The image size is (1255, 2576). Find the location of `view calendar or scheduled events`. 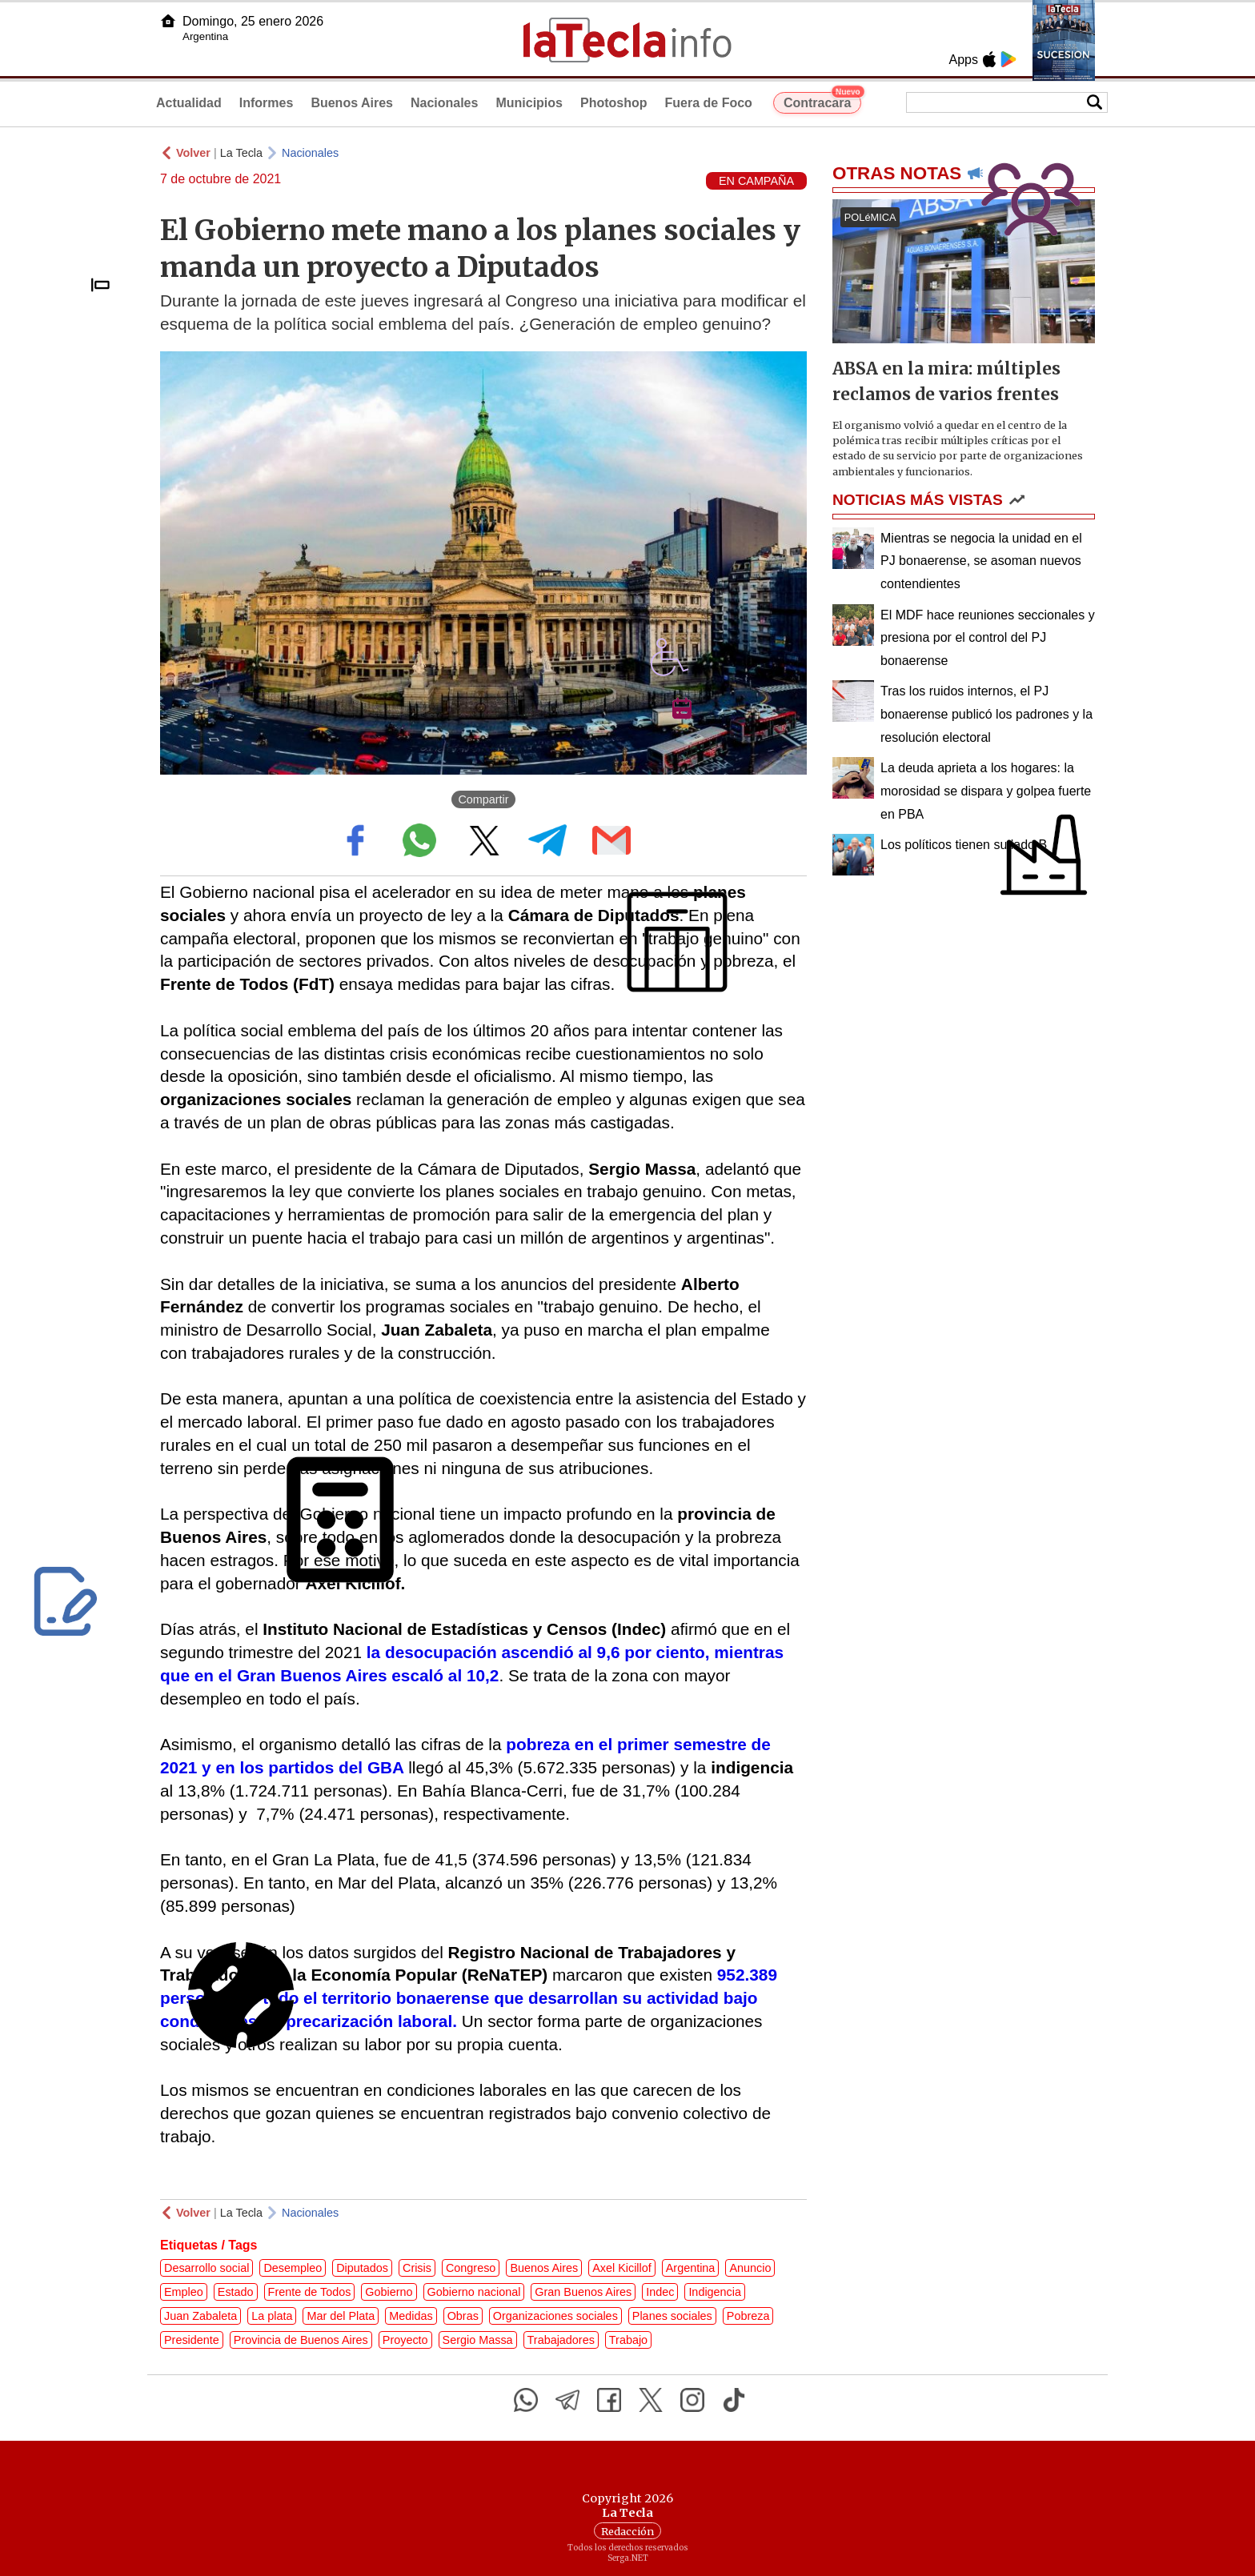

view calendar or scheduled events is located at coordinates (682, 708).